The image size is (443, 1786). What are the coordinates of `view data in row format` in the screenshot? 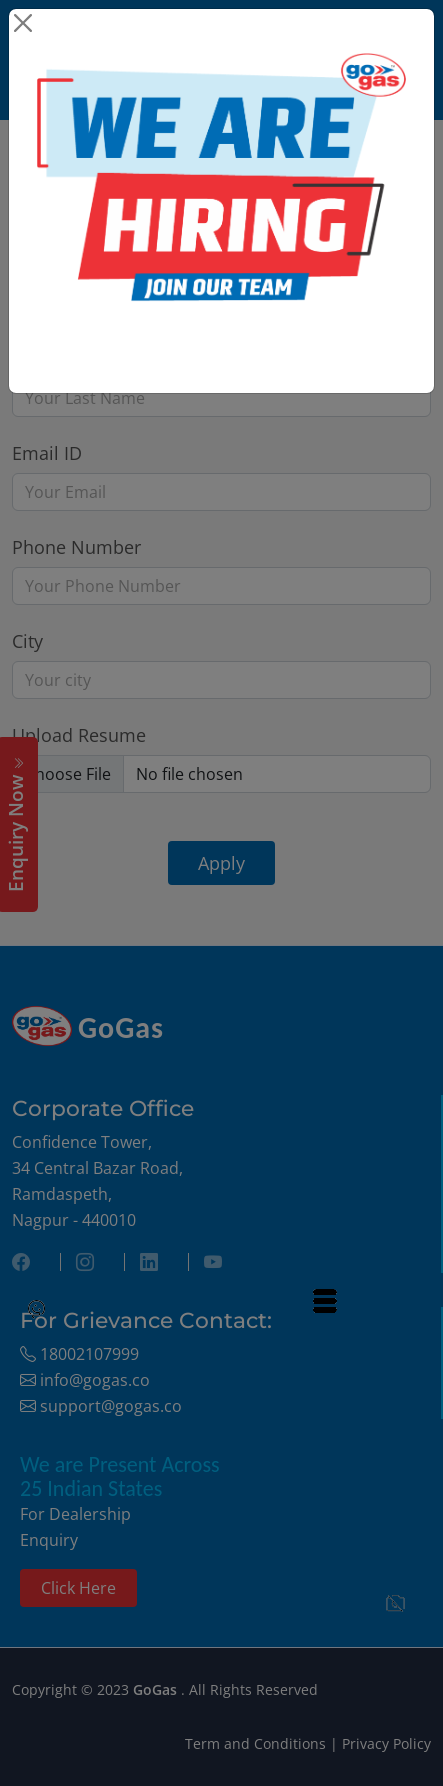 It's located at (325, 1301).